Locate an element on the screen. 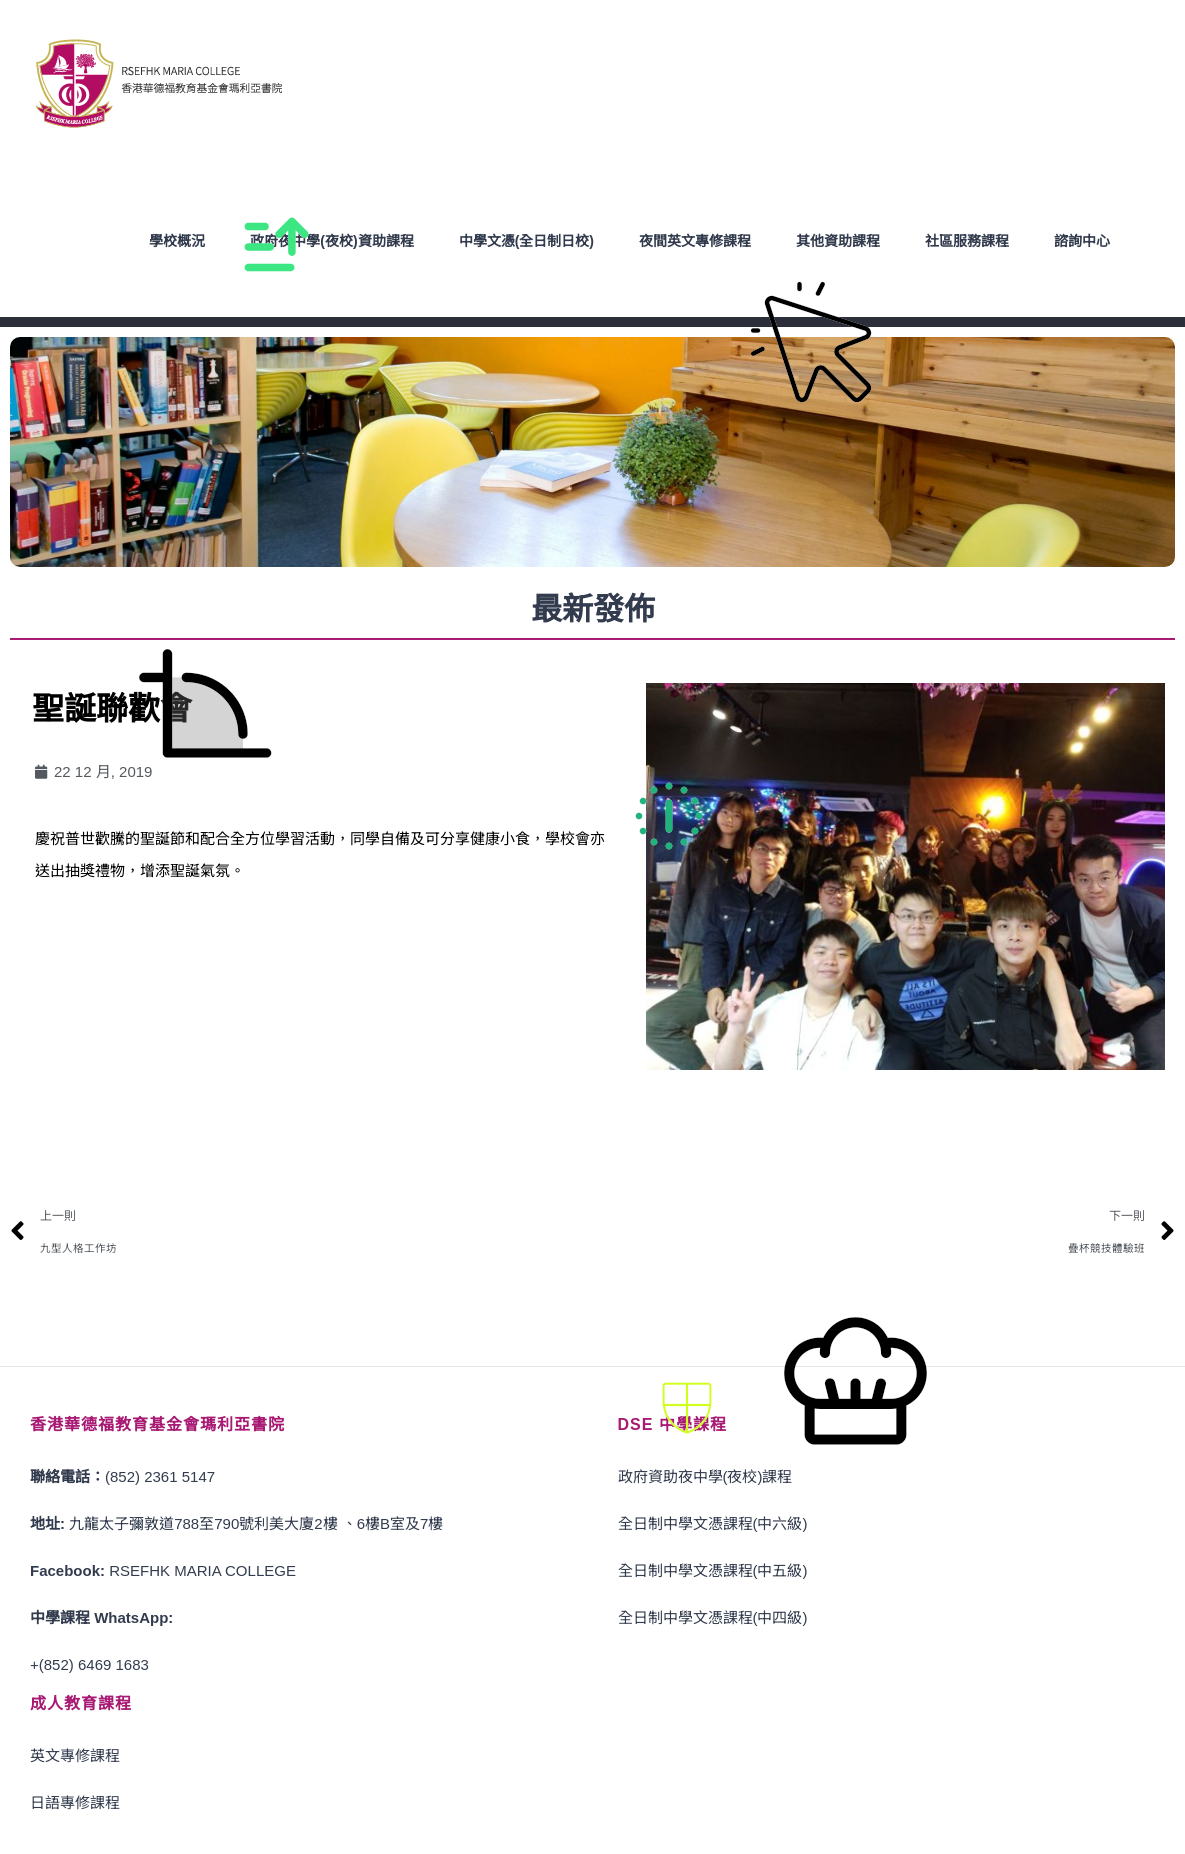 Image resolution: width=1185 pixels, height=1854 pixels. measure or display angle between elements is located at coordinates (200, 710).